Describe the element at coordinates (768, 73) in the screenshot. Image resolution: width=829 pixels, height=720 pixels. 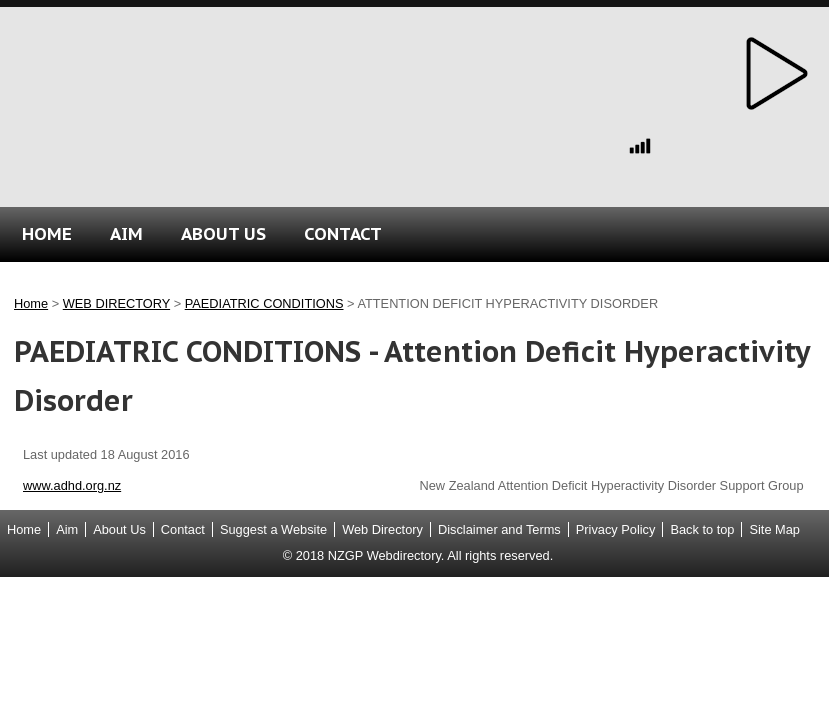
I see `start playing media content` at that location.